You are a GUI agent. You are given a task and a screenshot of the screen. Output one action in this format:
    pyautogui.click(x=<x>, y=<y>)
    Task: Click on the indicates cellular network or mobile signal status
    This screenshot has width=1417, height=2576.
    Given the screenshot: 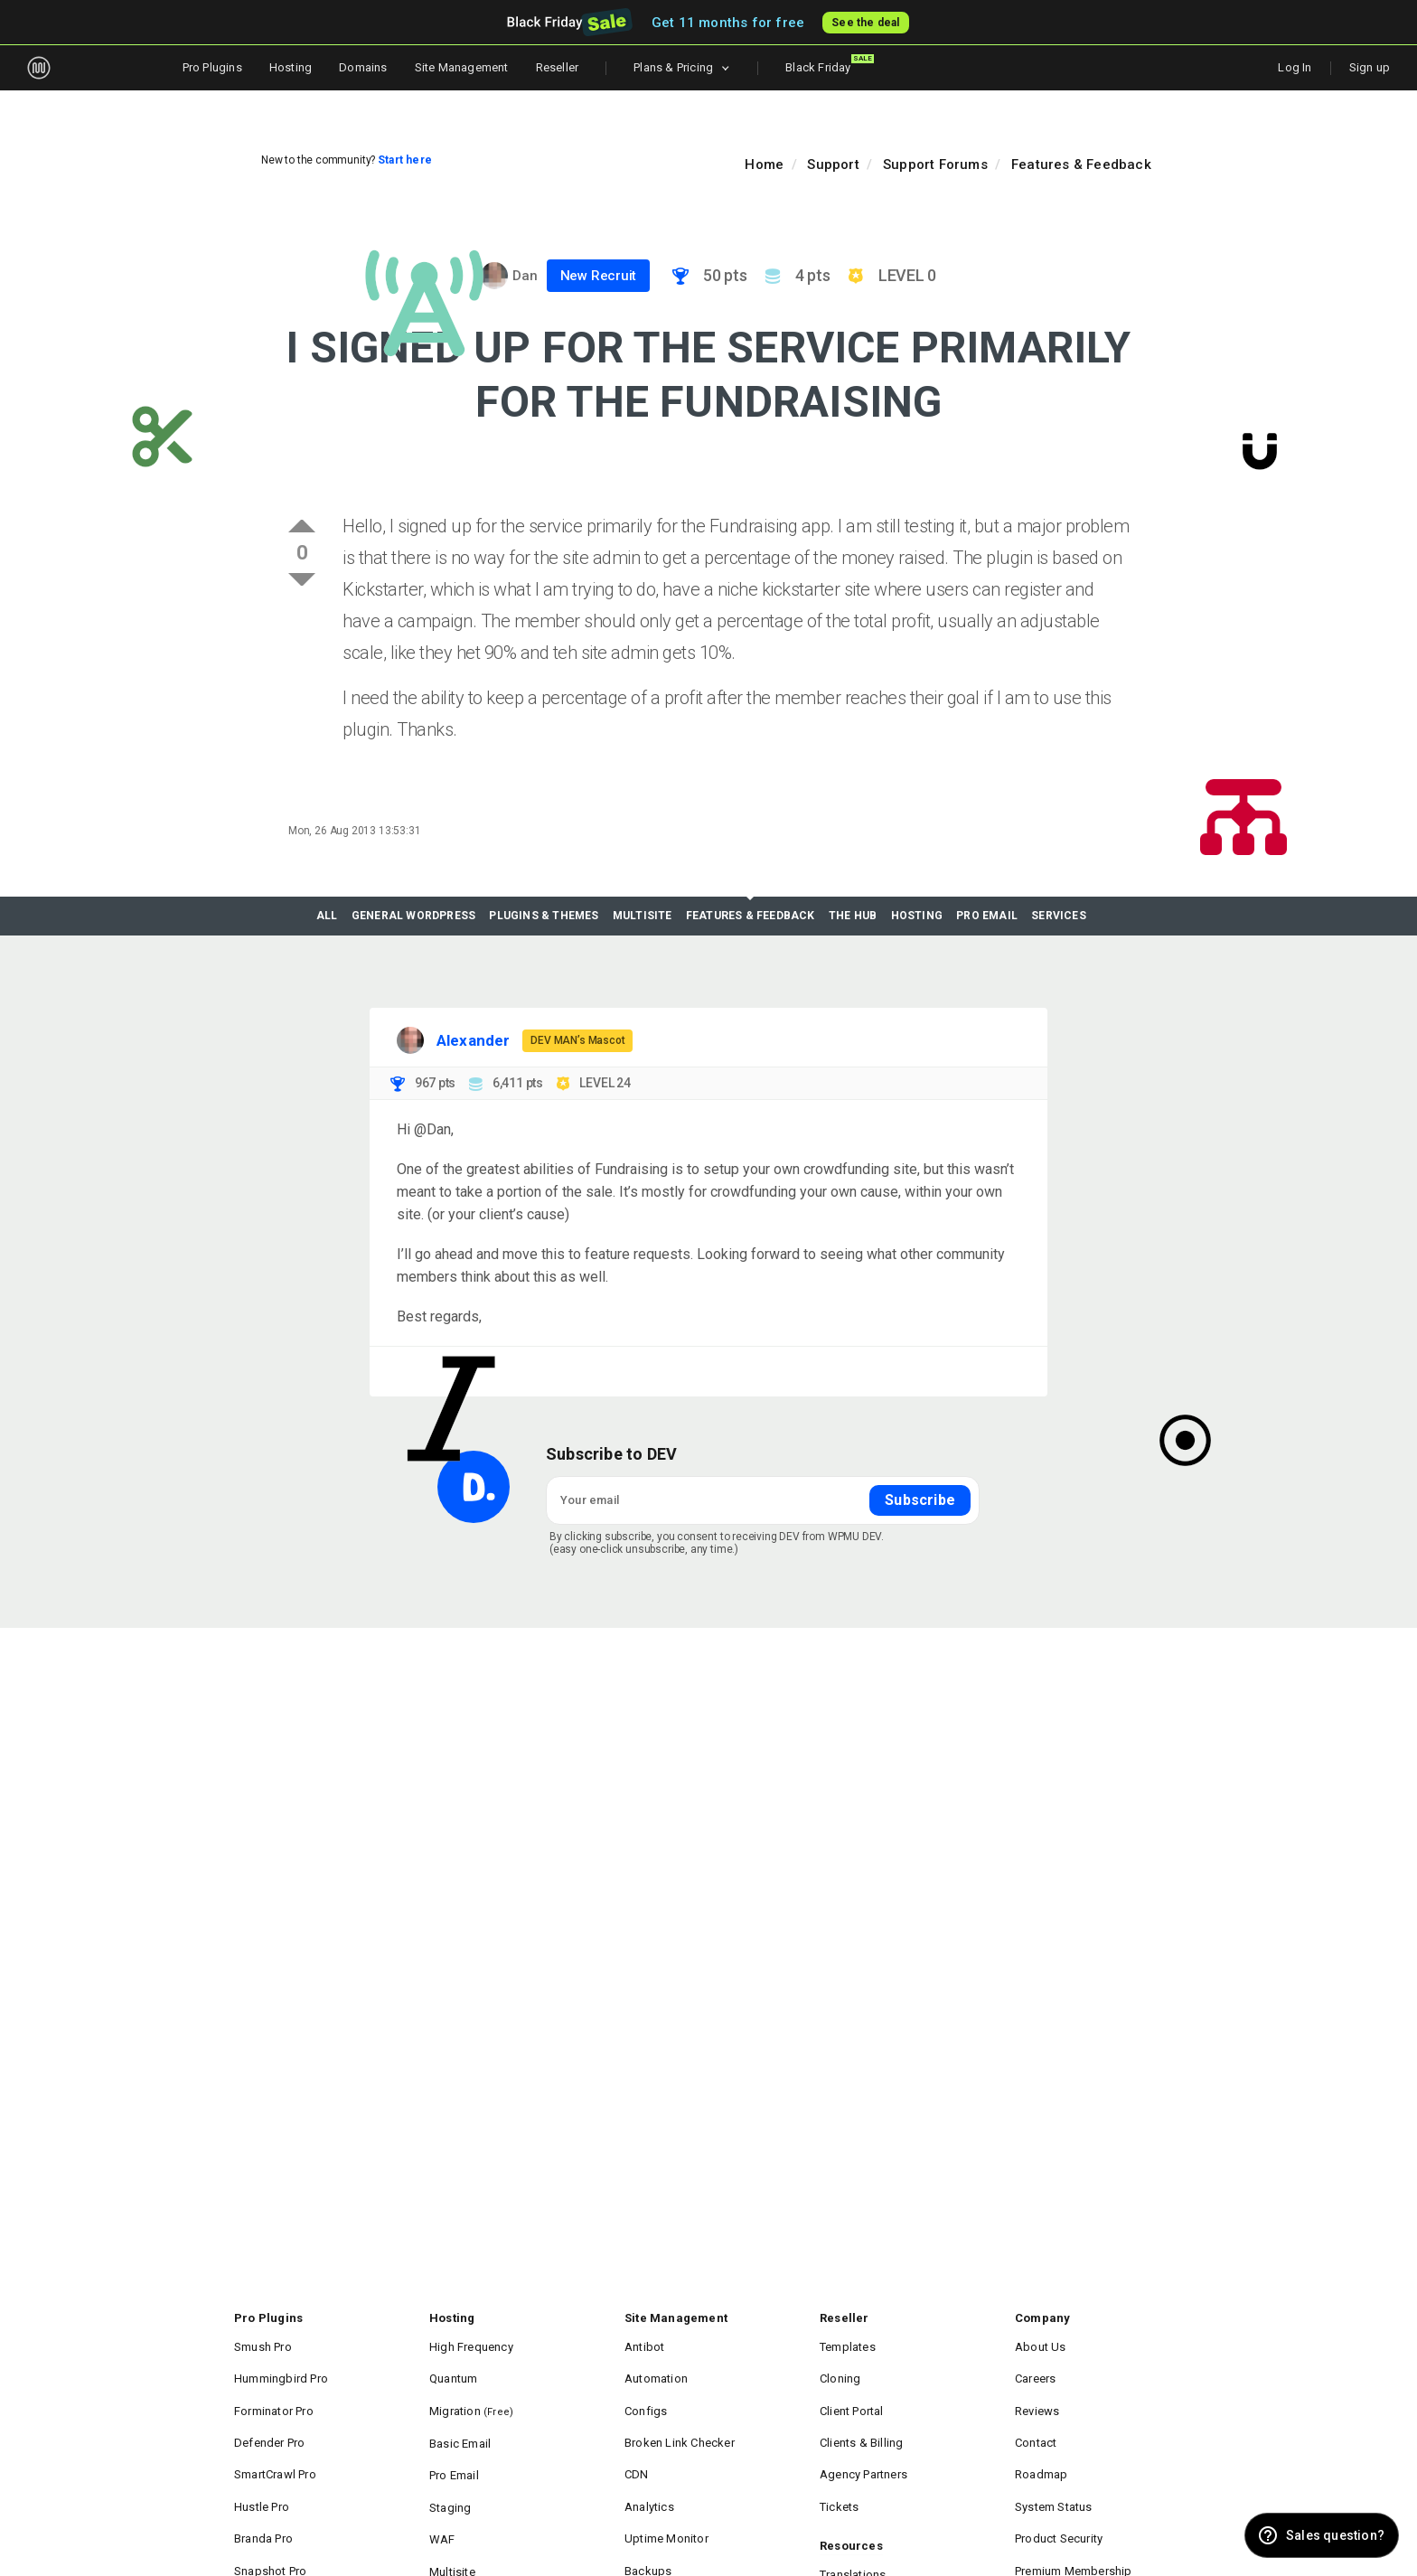 What is the action you would take?
    pyautogui.click(x=424, y=302)
    